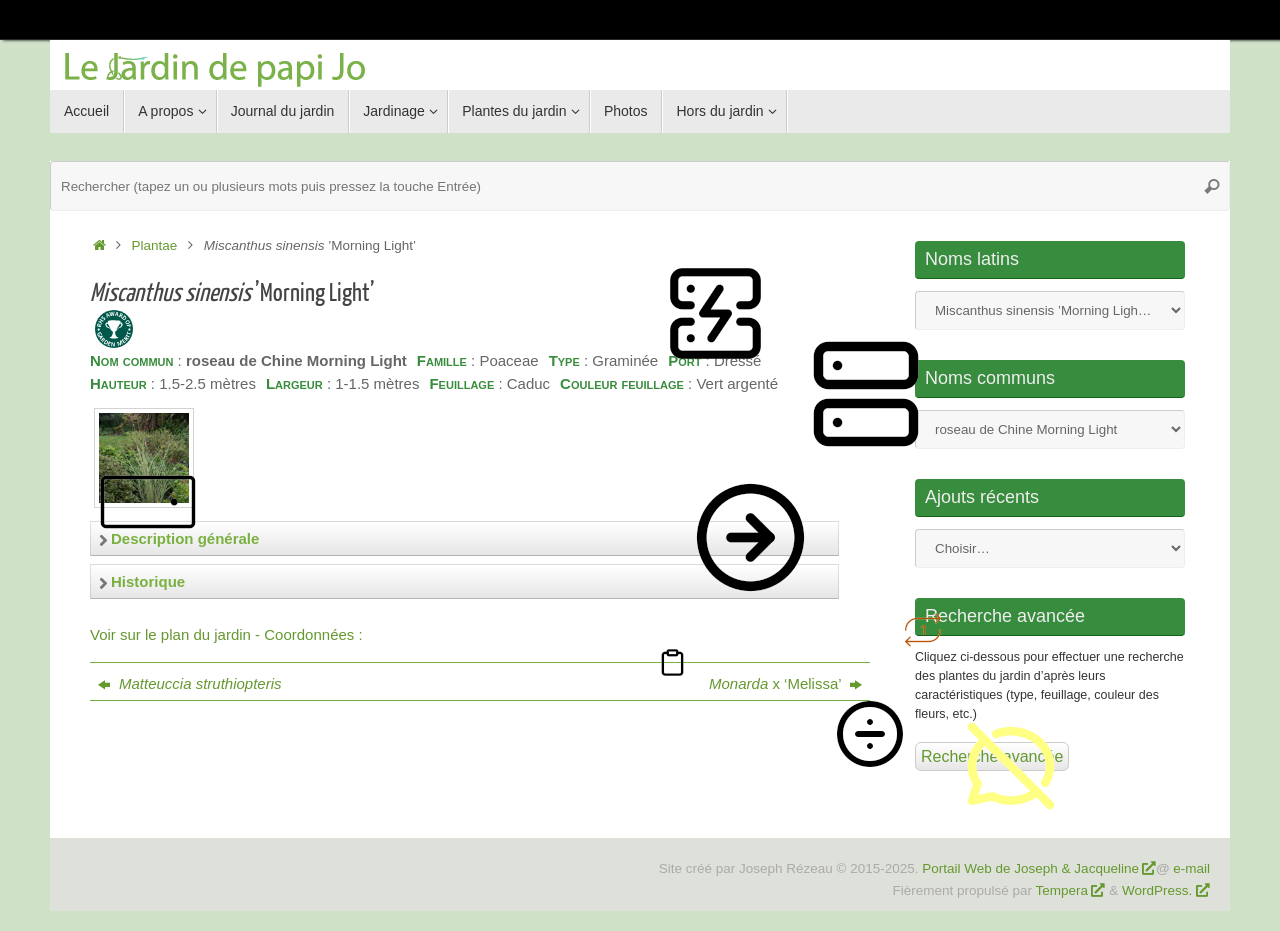 The image size is (1280, 931). I want to click on indicates server failure or crash, so click(715, 313).